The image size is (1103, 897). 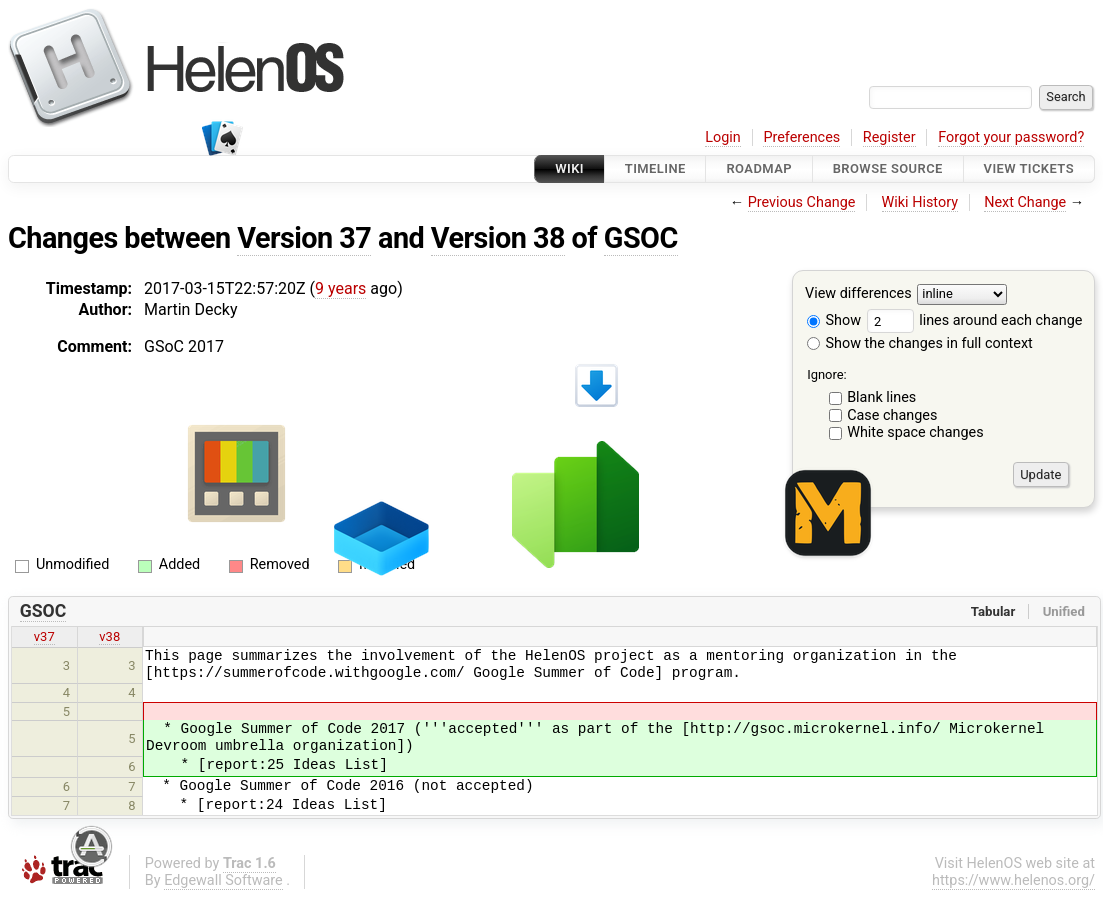 What do you see at coordinates (575, 504) in the screenshot?
I see `open microsoft viva insights app` at bounding box center [575, 504].